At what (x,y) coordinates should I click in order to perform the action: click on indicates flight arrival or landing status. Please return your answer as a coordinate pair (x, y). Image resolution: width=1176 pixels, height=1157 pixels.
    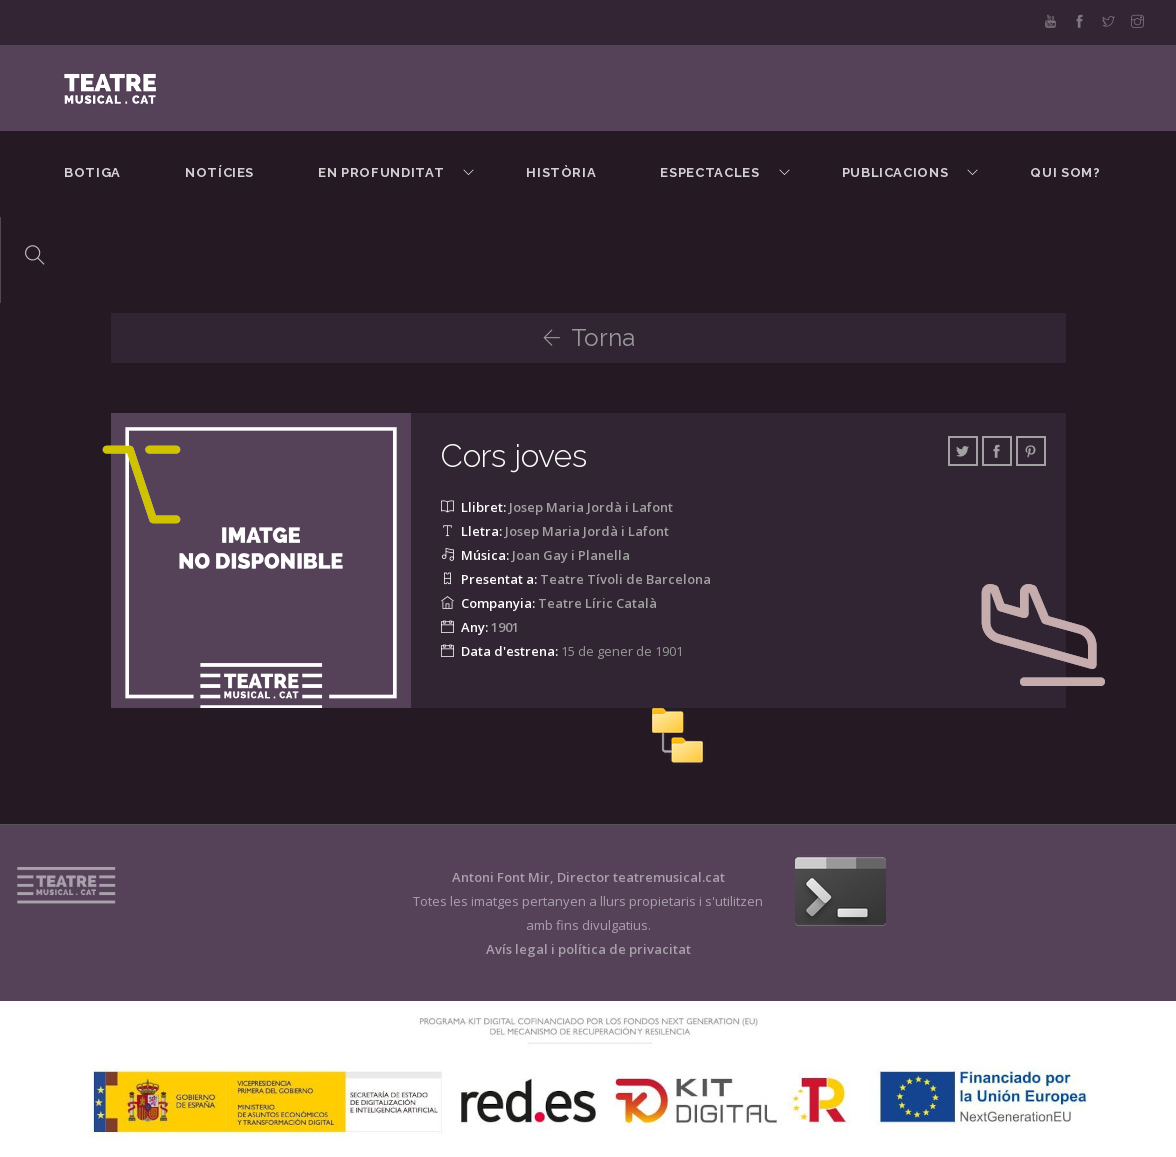
    Looking at the image, I should click on (1037, 635).